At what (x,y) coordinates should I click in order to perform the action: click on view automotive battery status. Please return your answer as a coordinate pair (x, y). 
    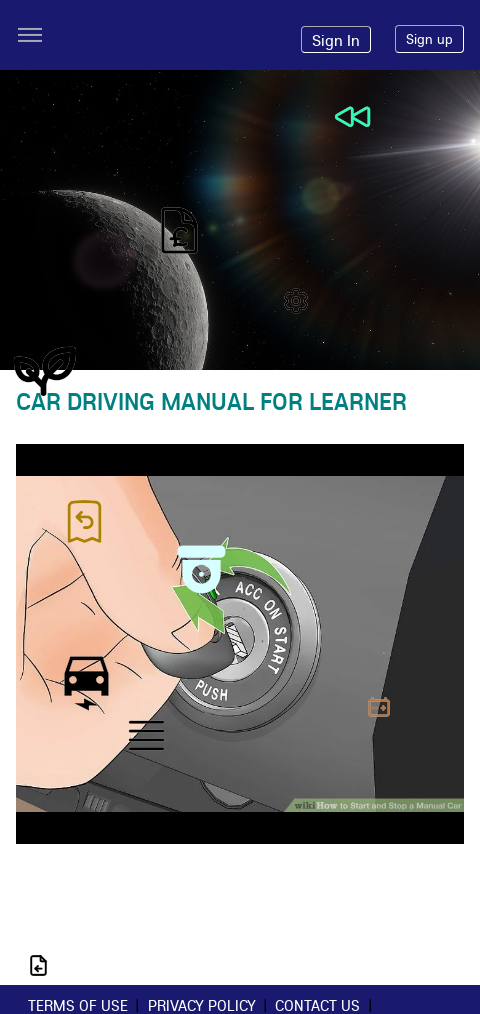
    Looking at the image, I should click on (379, 708).